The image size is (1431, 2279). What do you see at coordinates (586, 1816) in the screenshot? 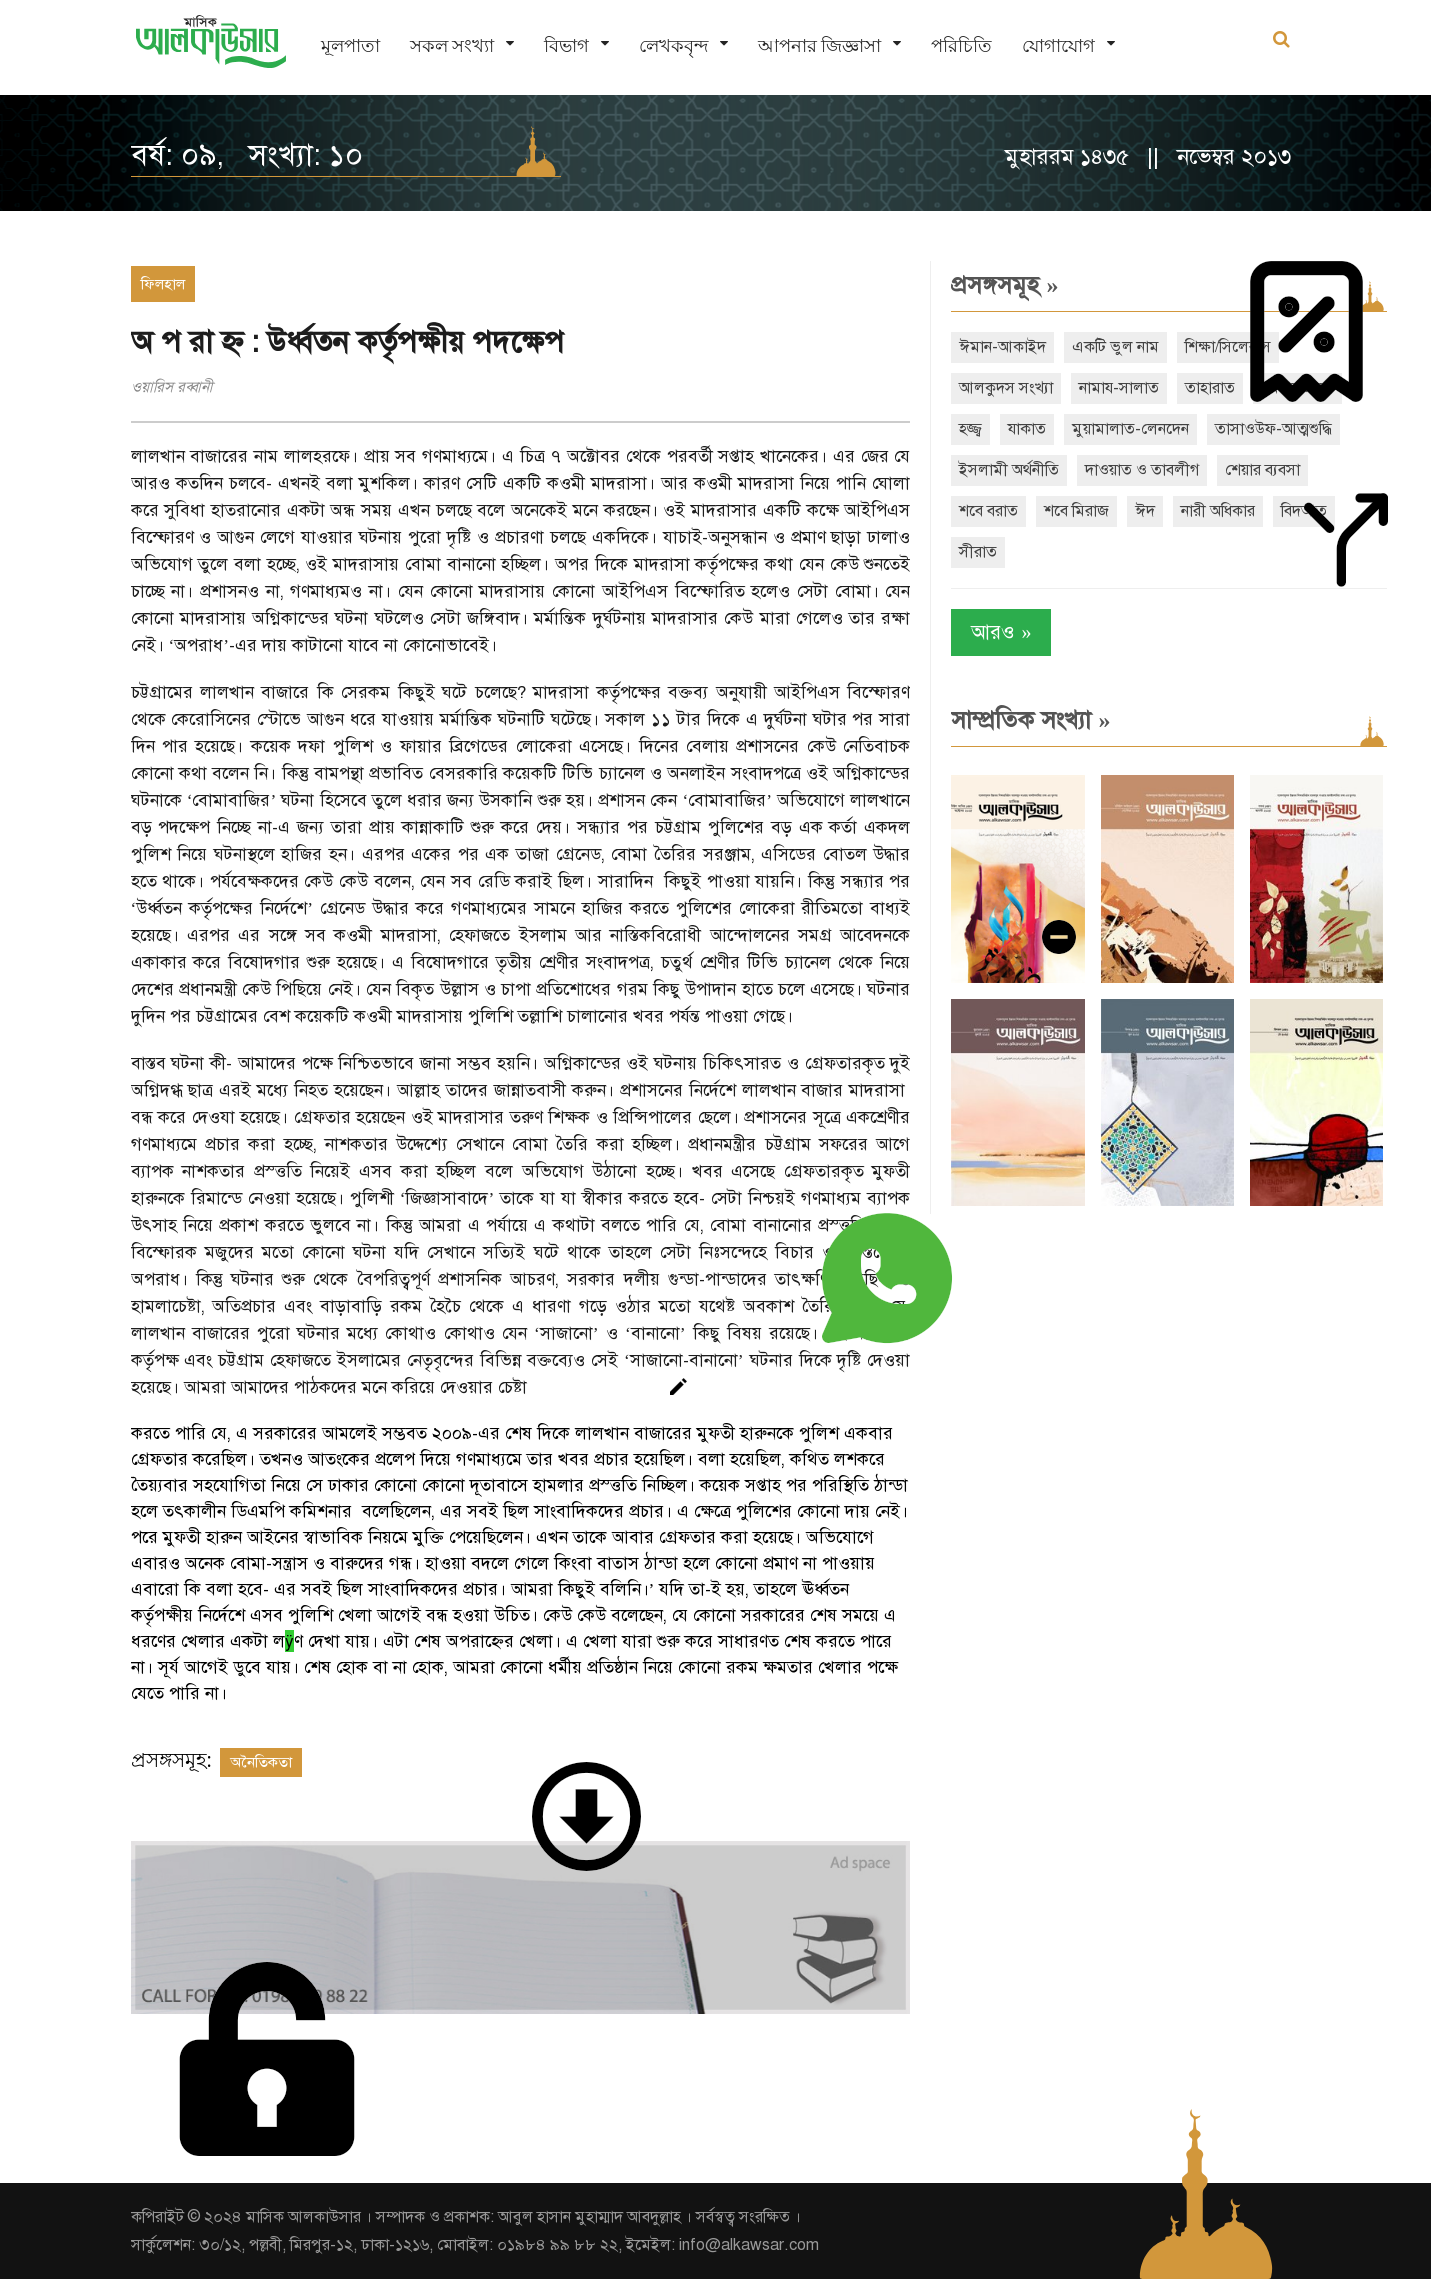
I see `download a file or content` at bounding box center [586, 1816].